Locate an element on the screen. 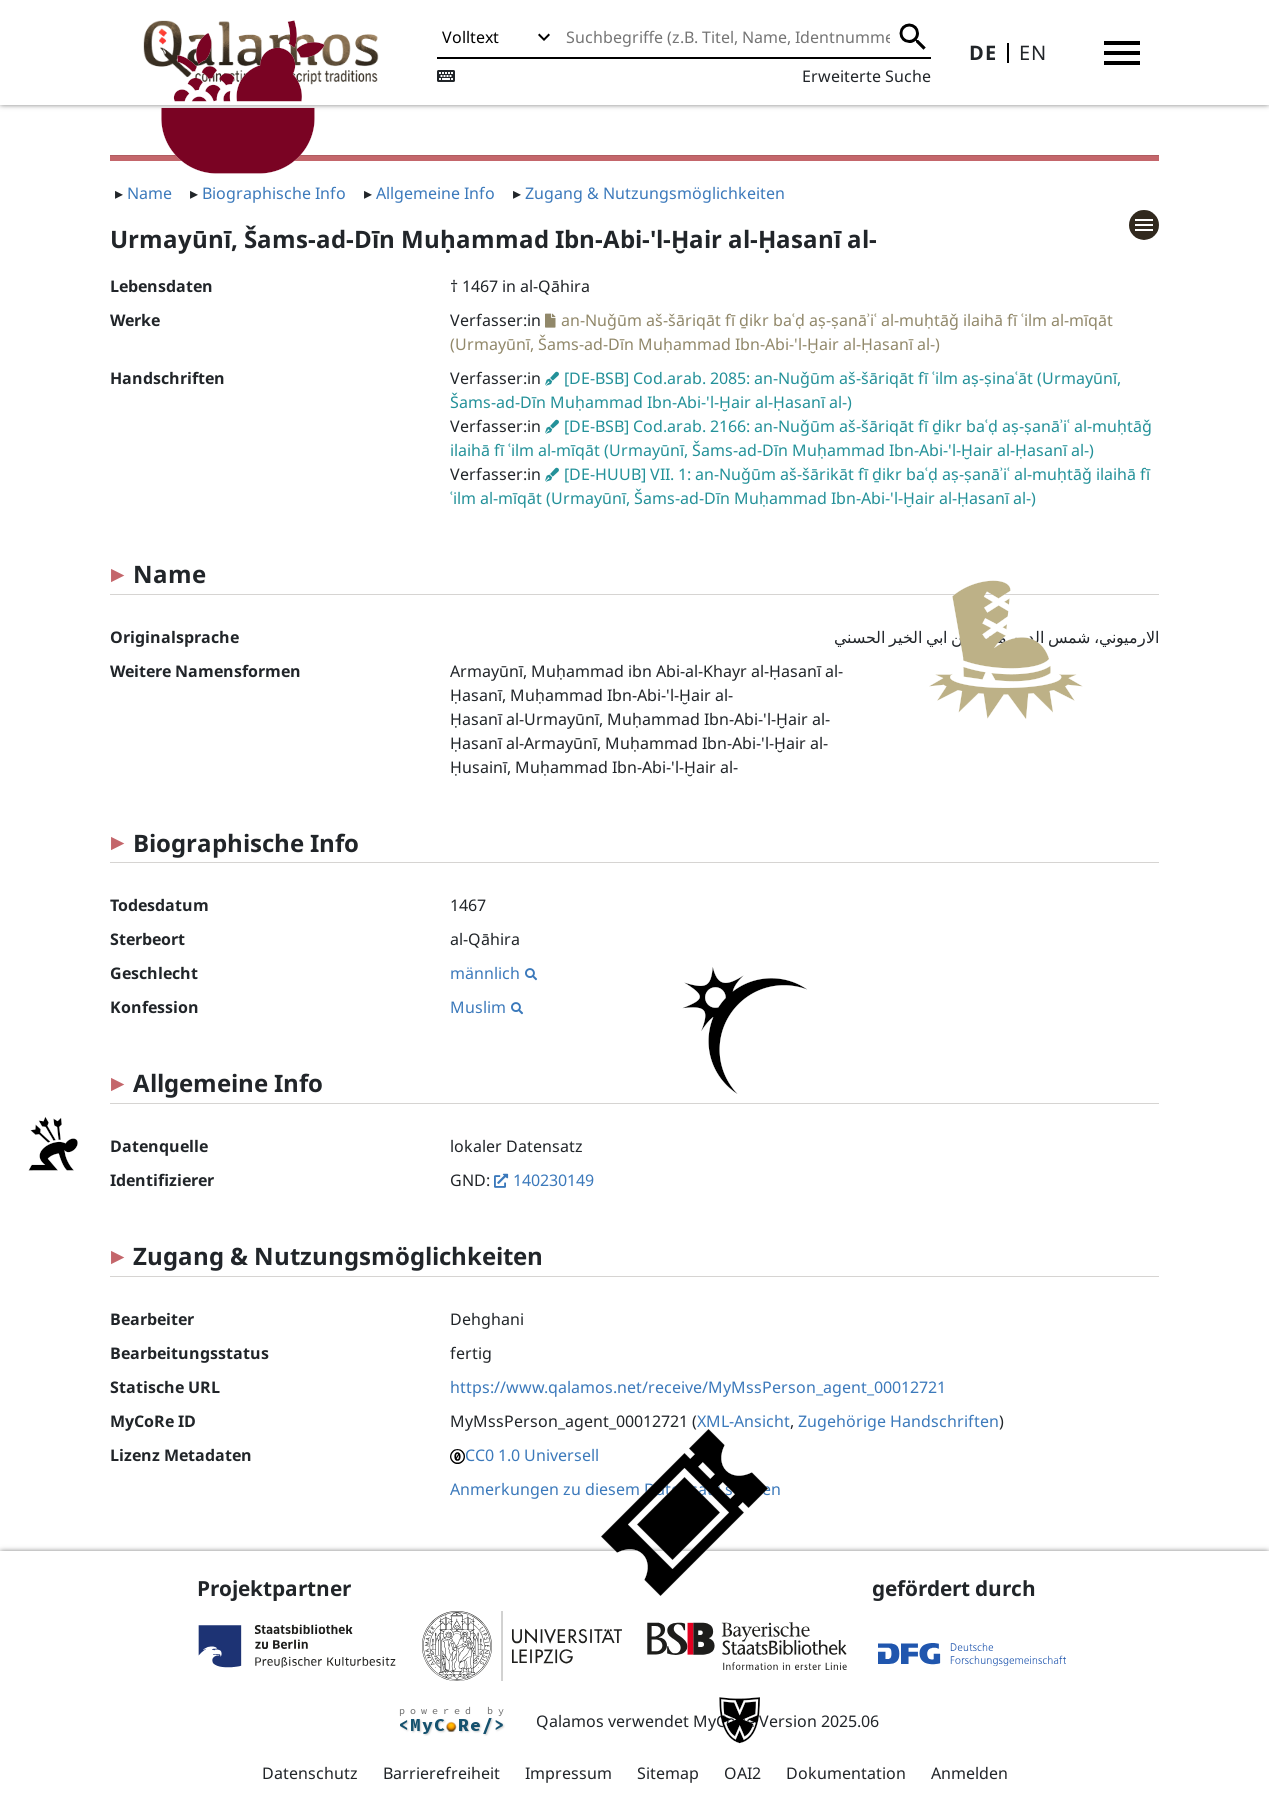 Image resolution: width=1269 pixels, height=1810 pixels. activate shield or defensive ability is located at coordinates (740, 1720).